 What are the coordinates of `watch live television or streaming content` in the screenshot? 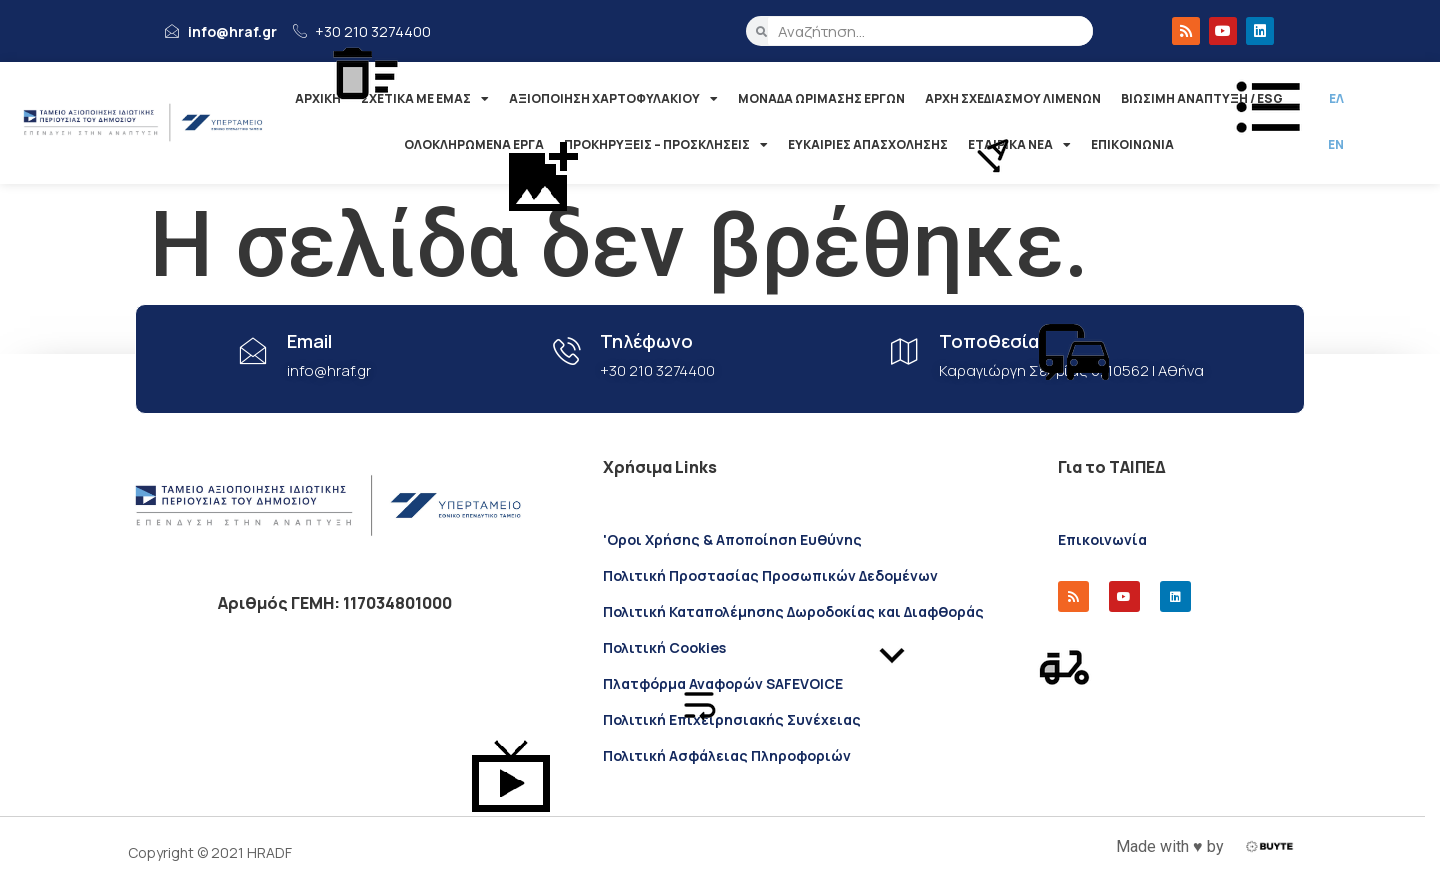 It's located at (511, 776).